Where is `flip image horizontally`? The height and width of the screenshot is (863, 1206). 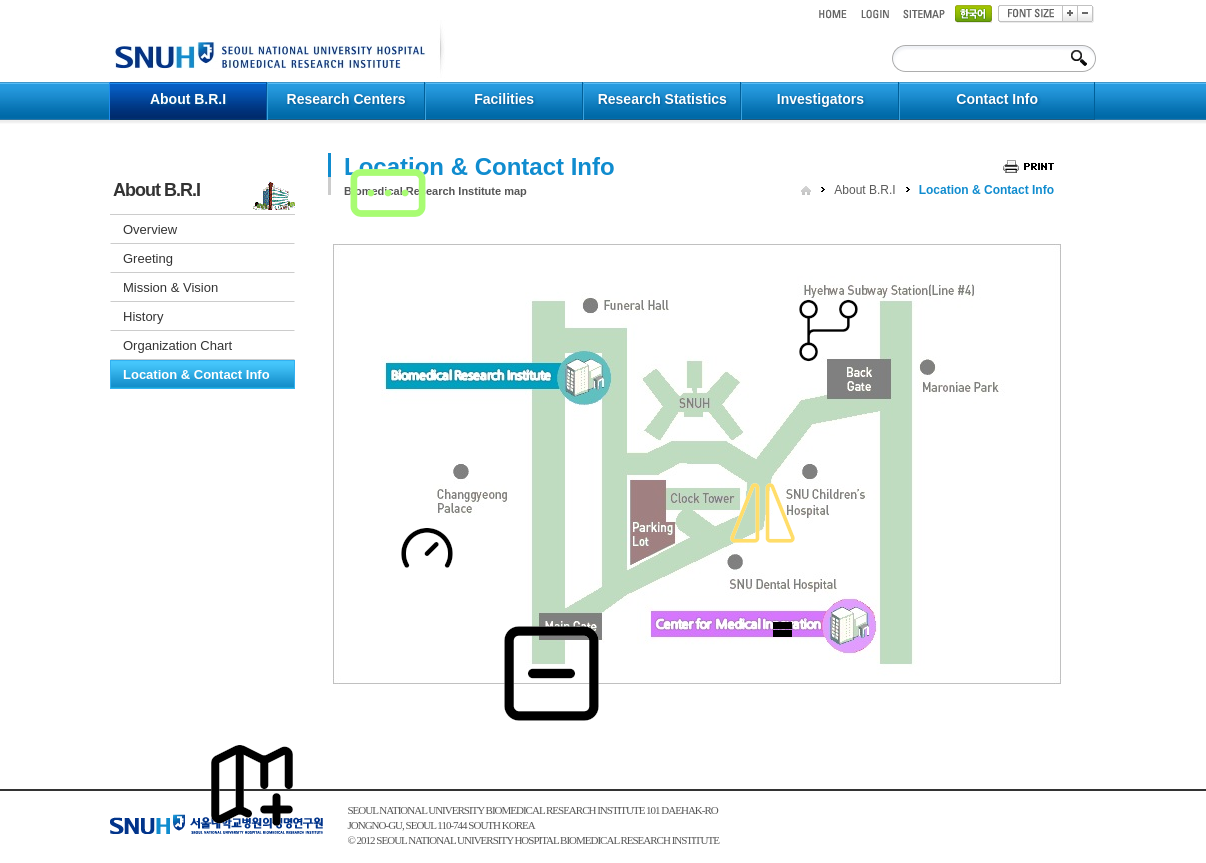 flip image horizontally is located at coordinates (762, 515).